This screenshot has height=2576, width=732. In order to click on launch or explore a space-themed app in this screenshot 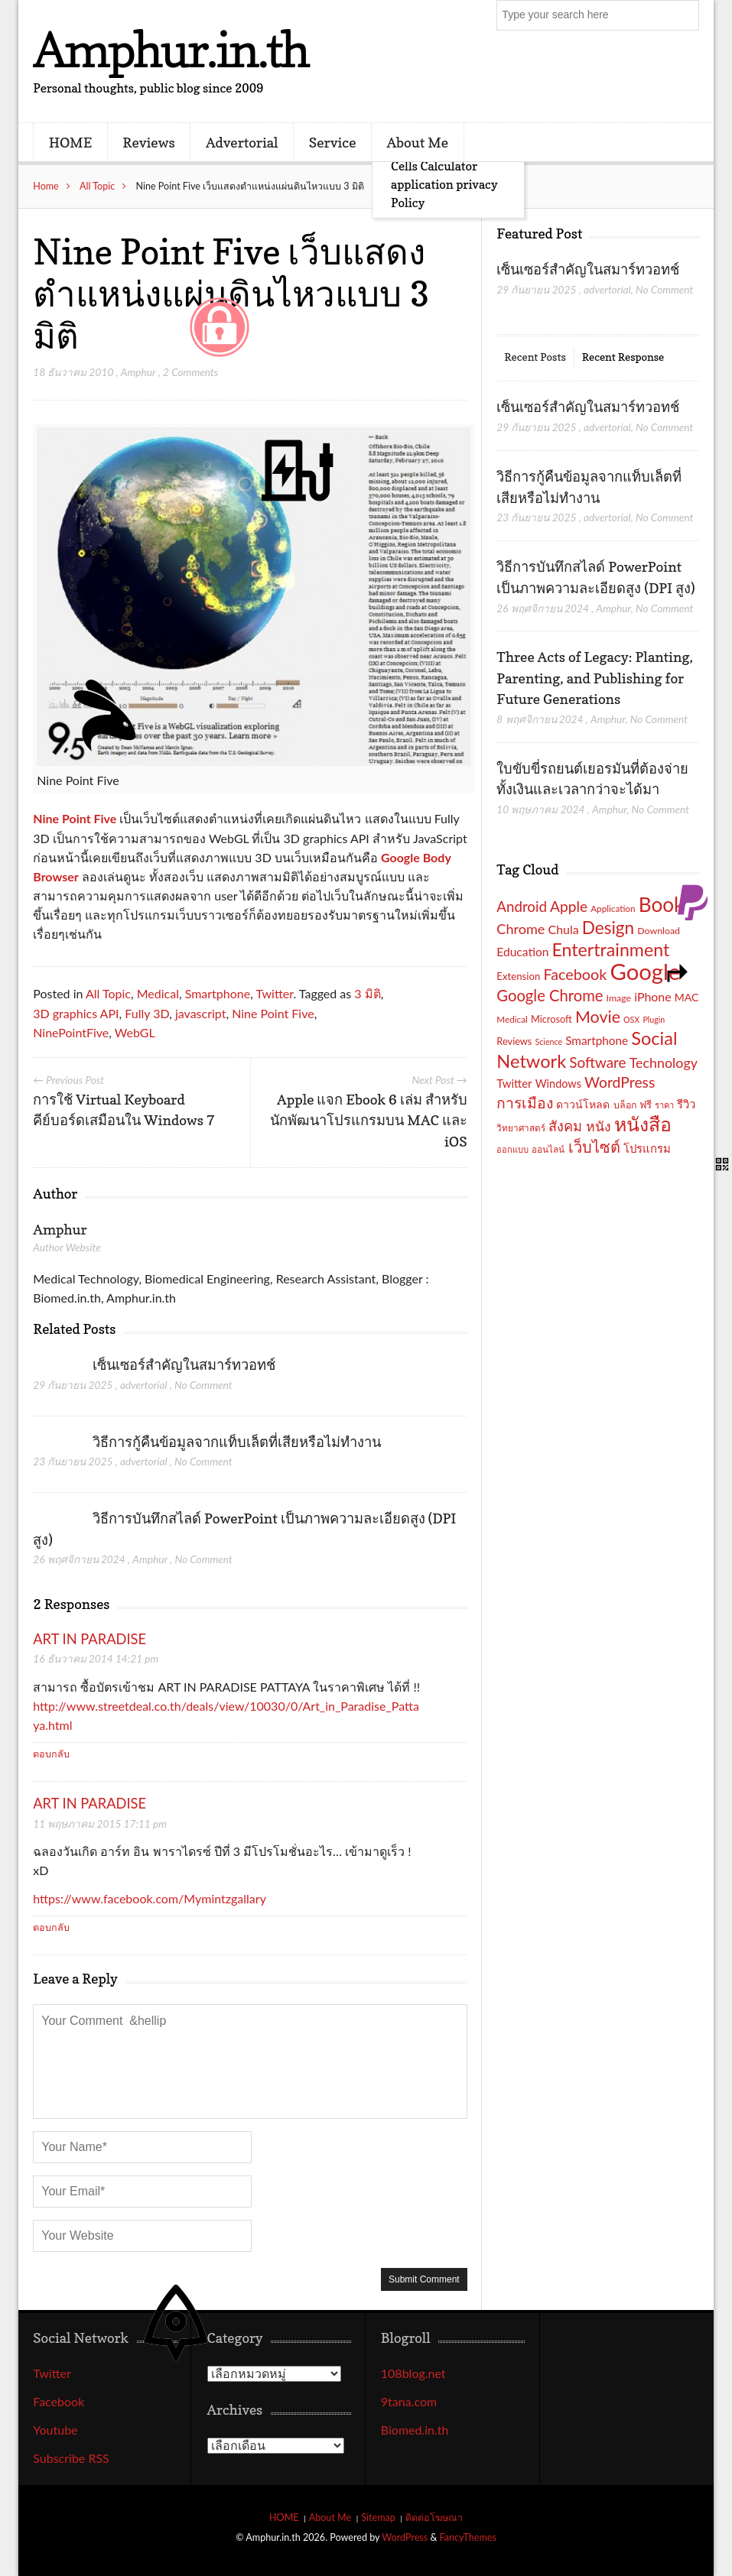, I will do `click(176, 2321)`.